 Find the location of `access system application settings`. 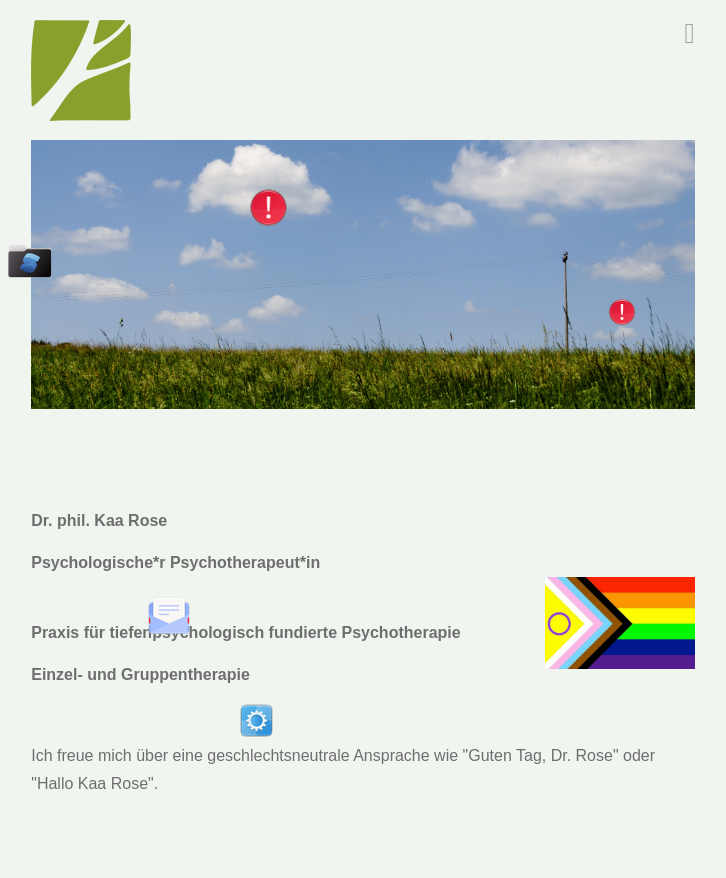

access system application settings is located at coordinates (256, 720).